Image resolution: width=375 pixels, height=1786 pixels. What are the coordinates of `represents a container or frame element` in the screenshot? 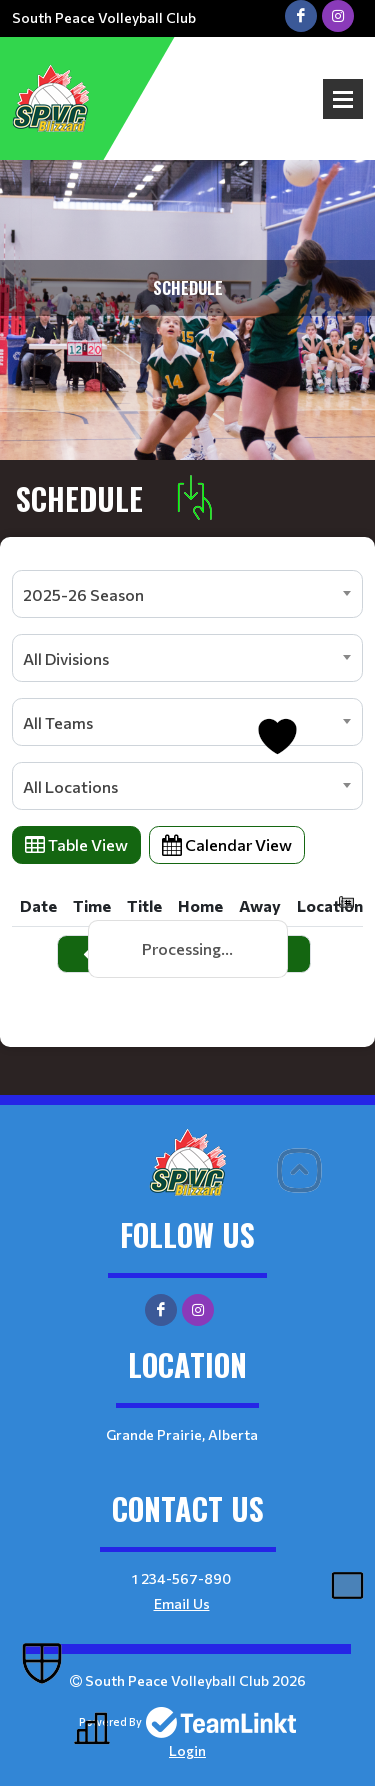 It's located at (347, 1585).